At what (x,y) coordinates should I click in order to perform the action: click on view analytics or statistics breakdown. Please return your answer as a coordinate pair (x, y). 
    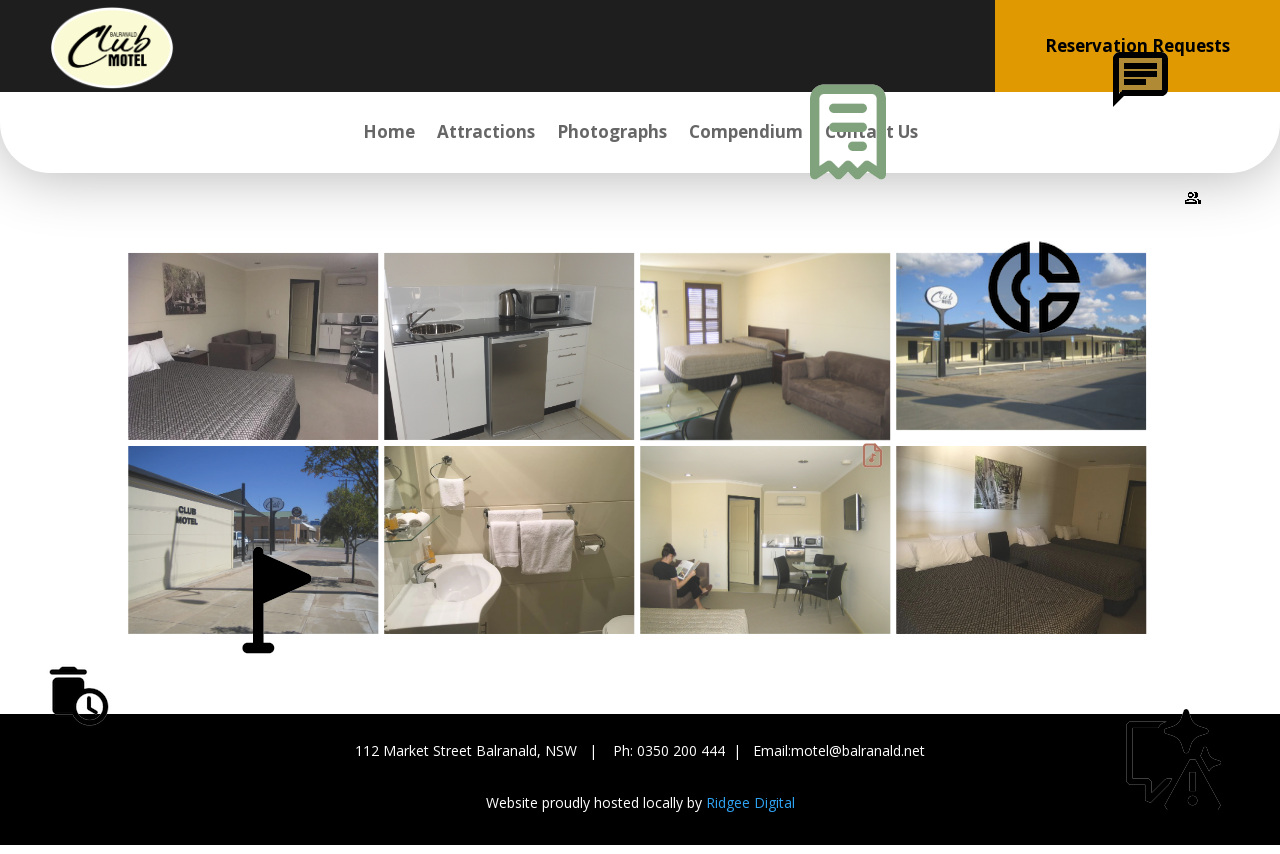
    Looking at the image, I should click on (1034, 287).